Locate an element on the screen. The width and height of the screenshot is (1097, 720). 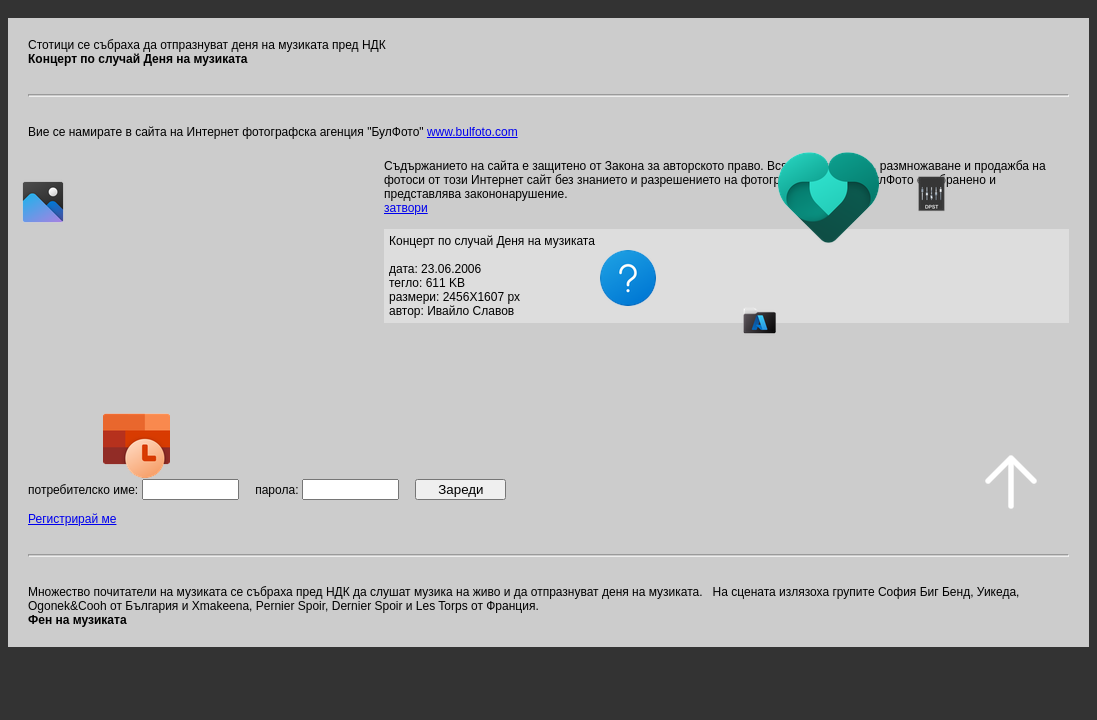
open timesheet application is located at coordinates (136, 444).